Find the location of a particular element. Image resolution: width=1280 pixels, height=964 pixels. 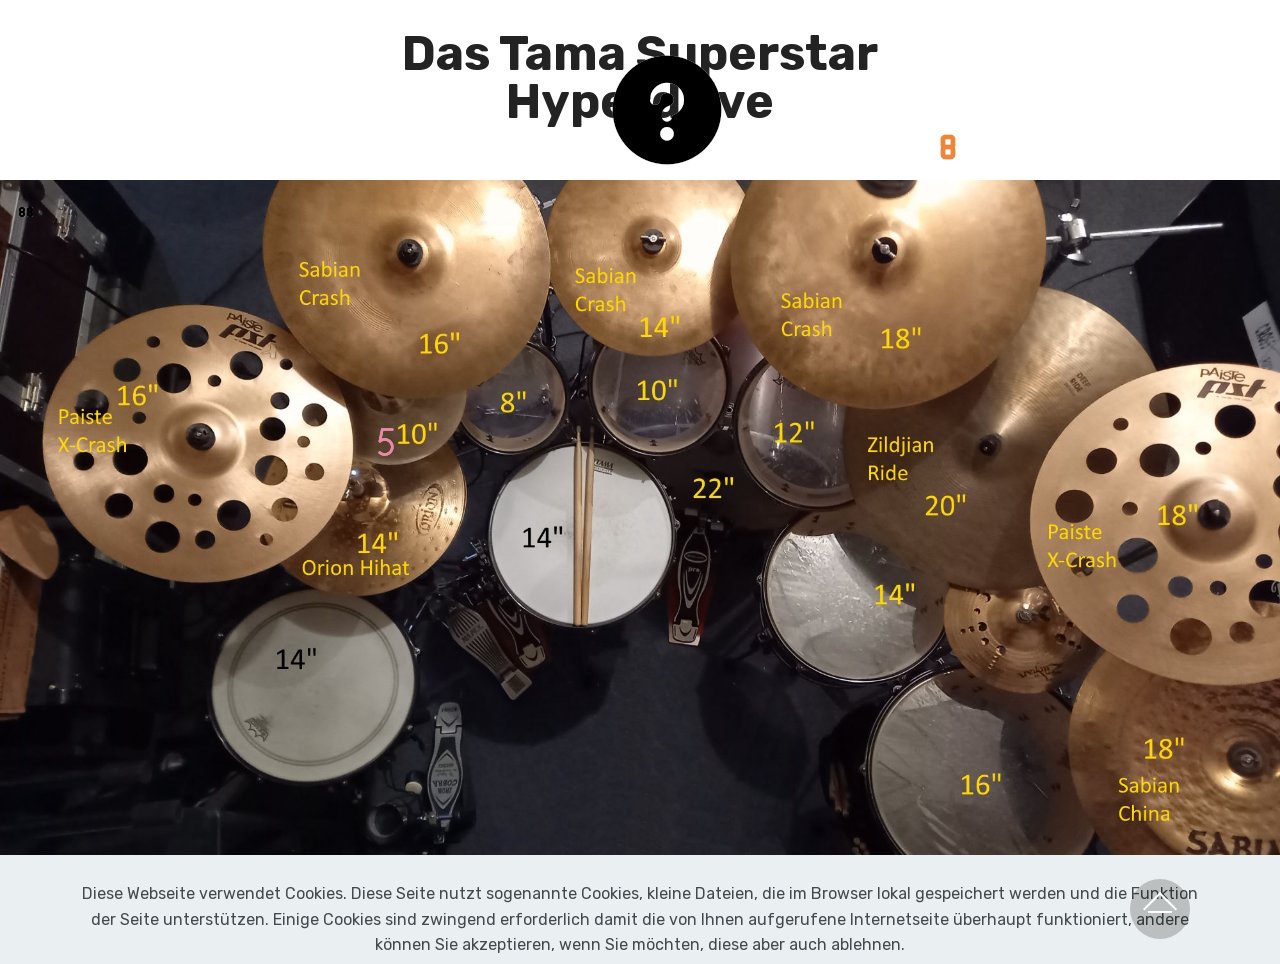

displays the number 88 as a numeric indicator or count is located at coordinates (26, 212).